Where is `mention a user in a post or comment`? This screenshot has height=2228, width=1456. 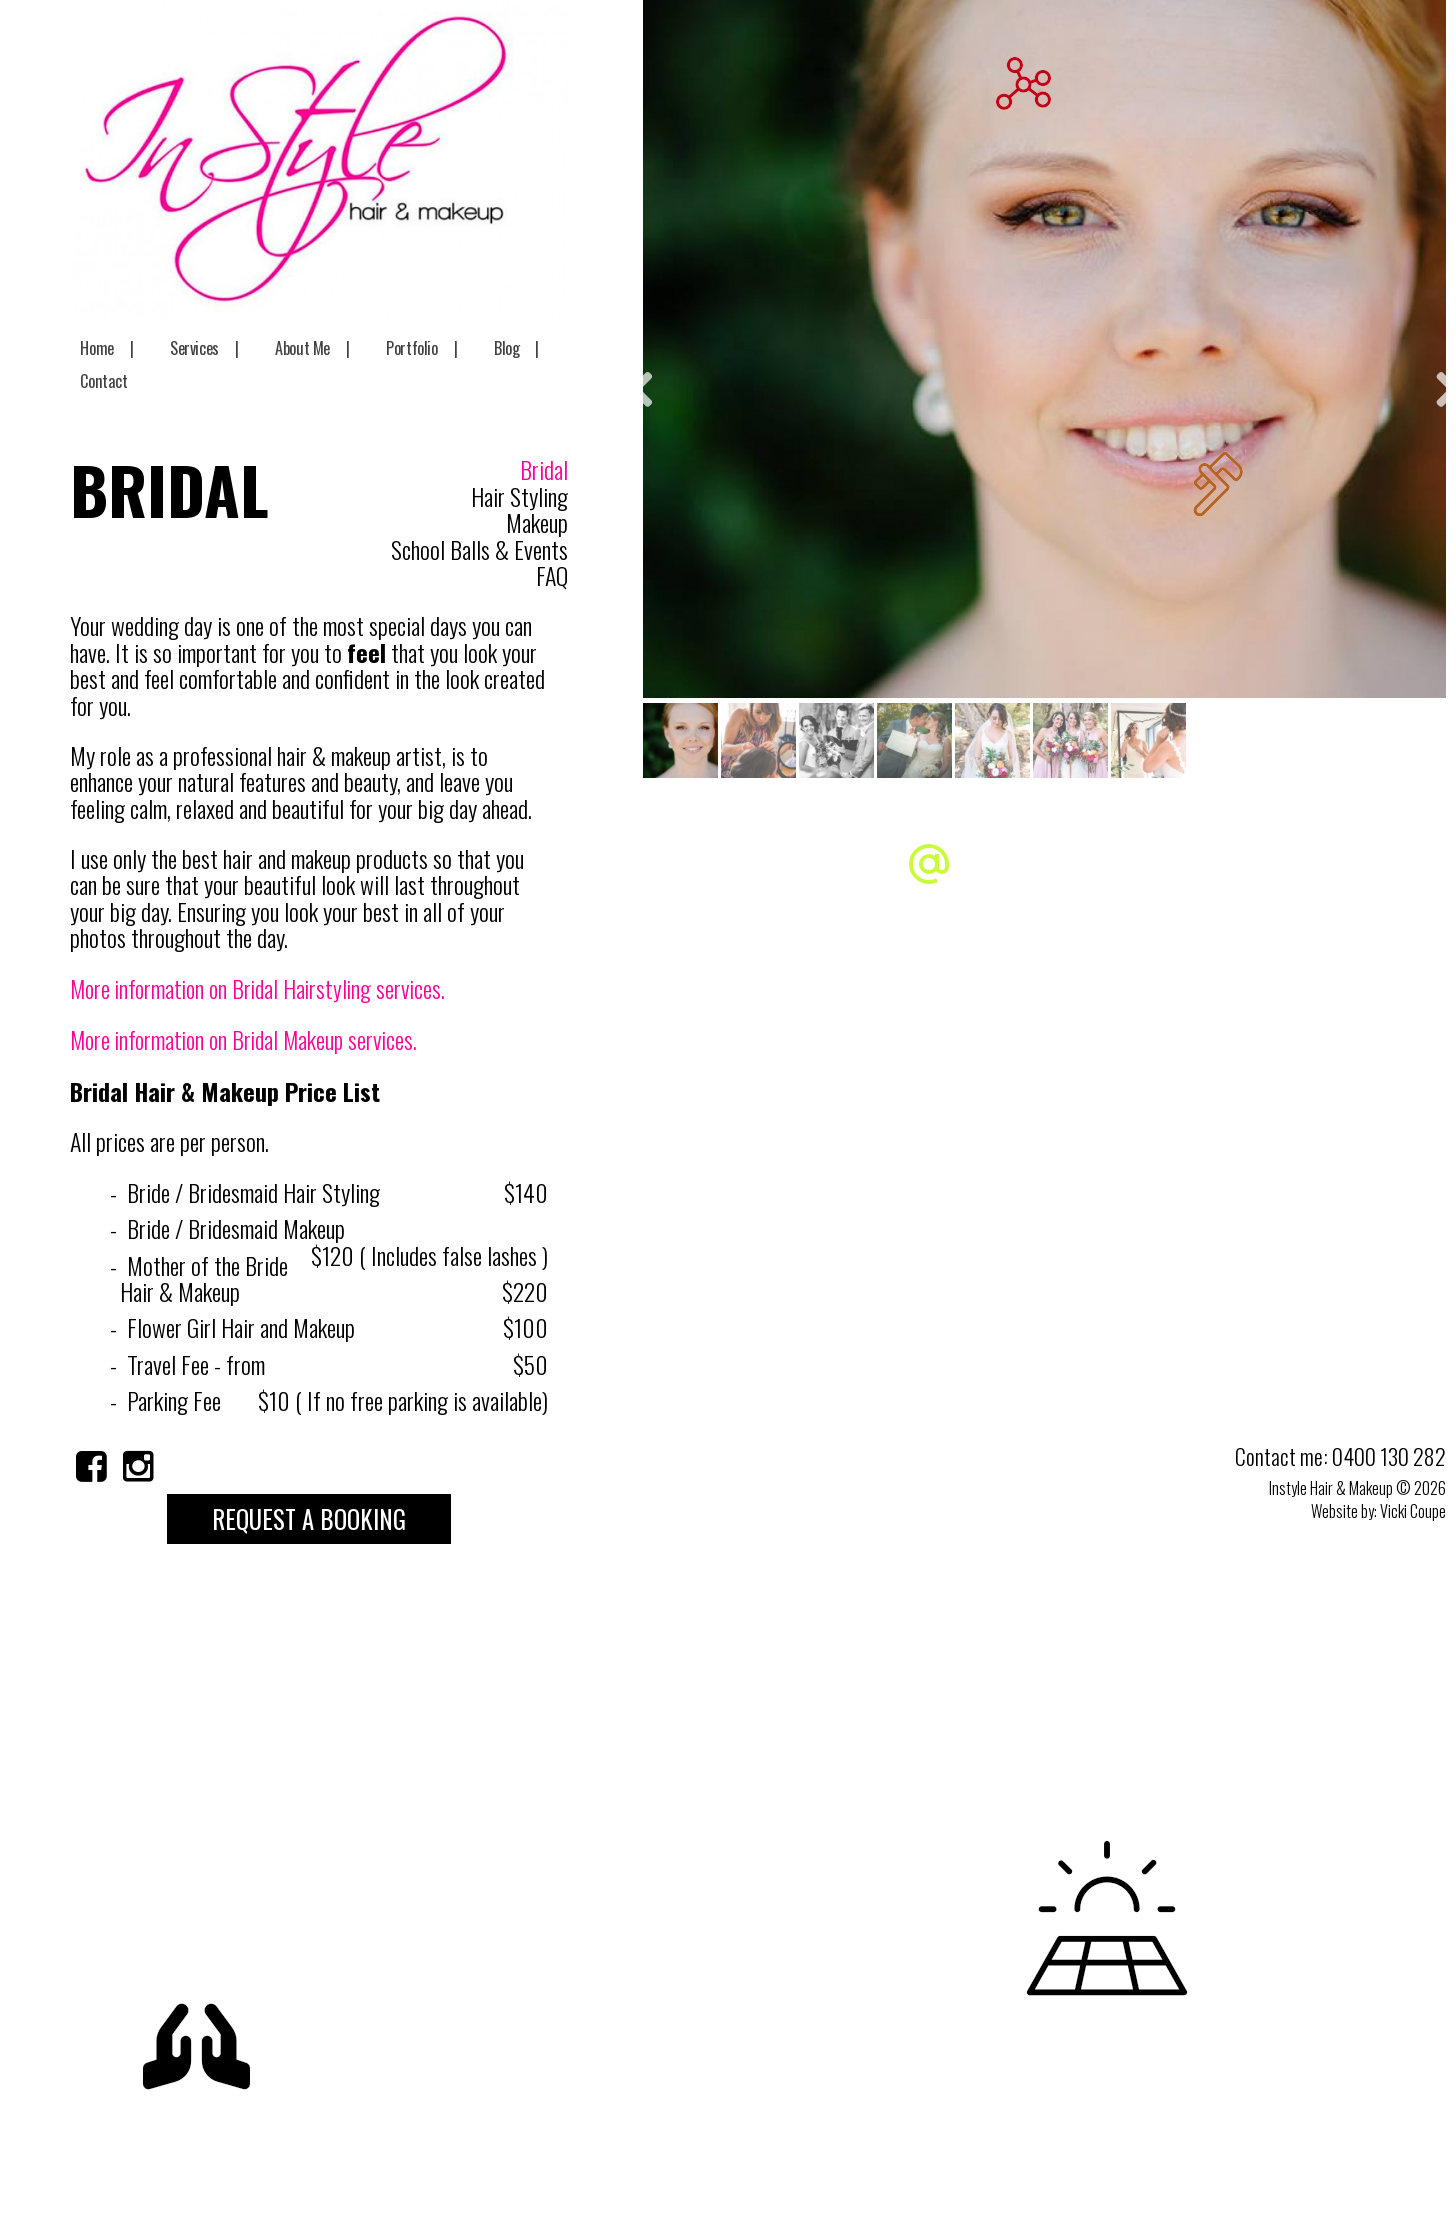 mention a user in a post or comment is located at coordinates (929, 864).